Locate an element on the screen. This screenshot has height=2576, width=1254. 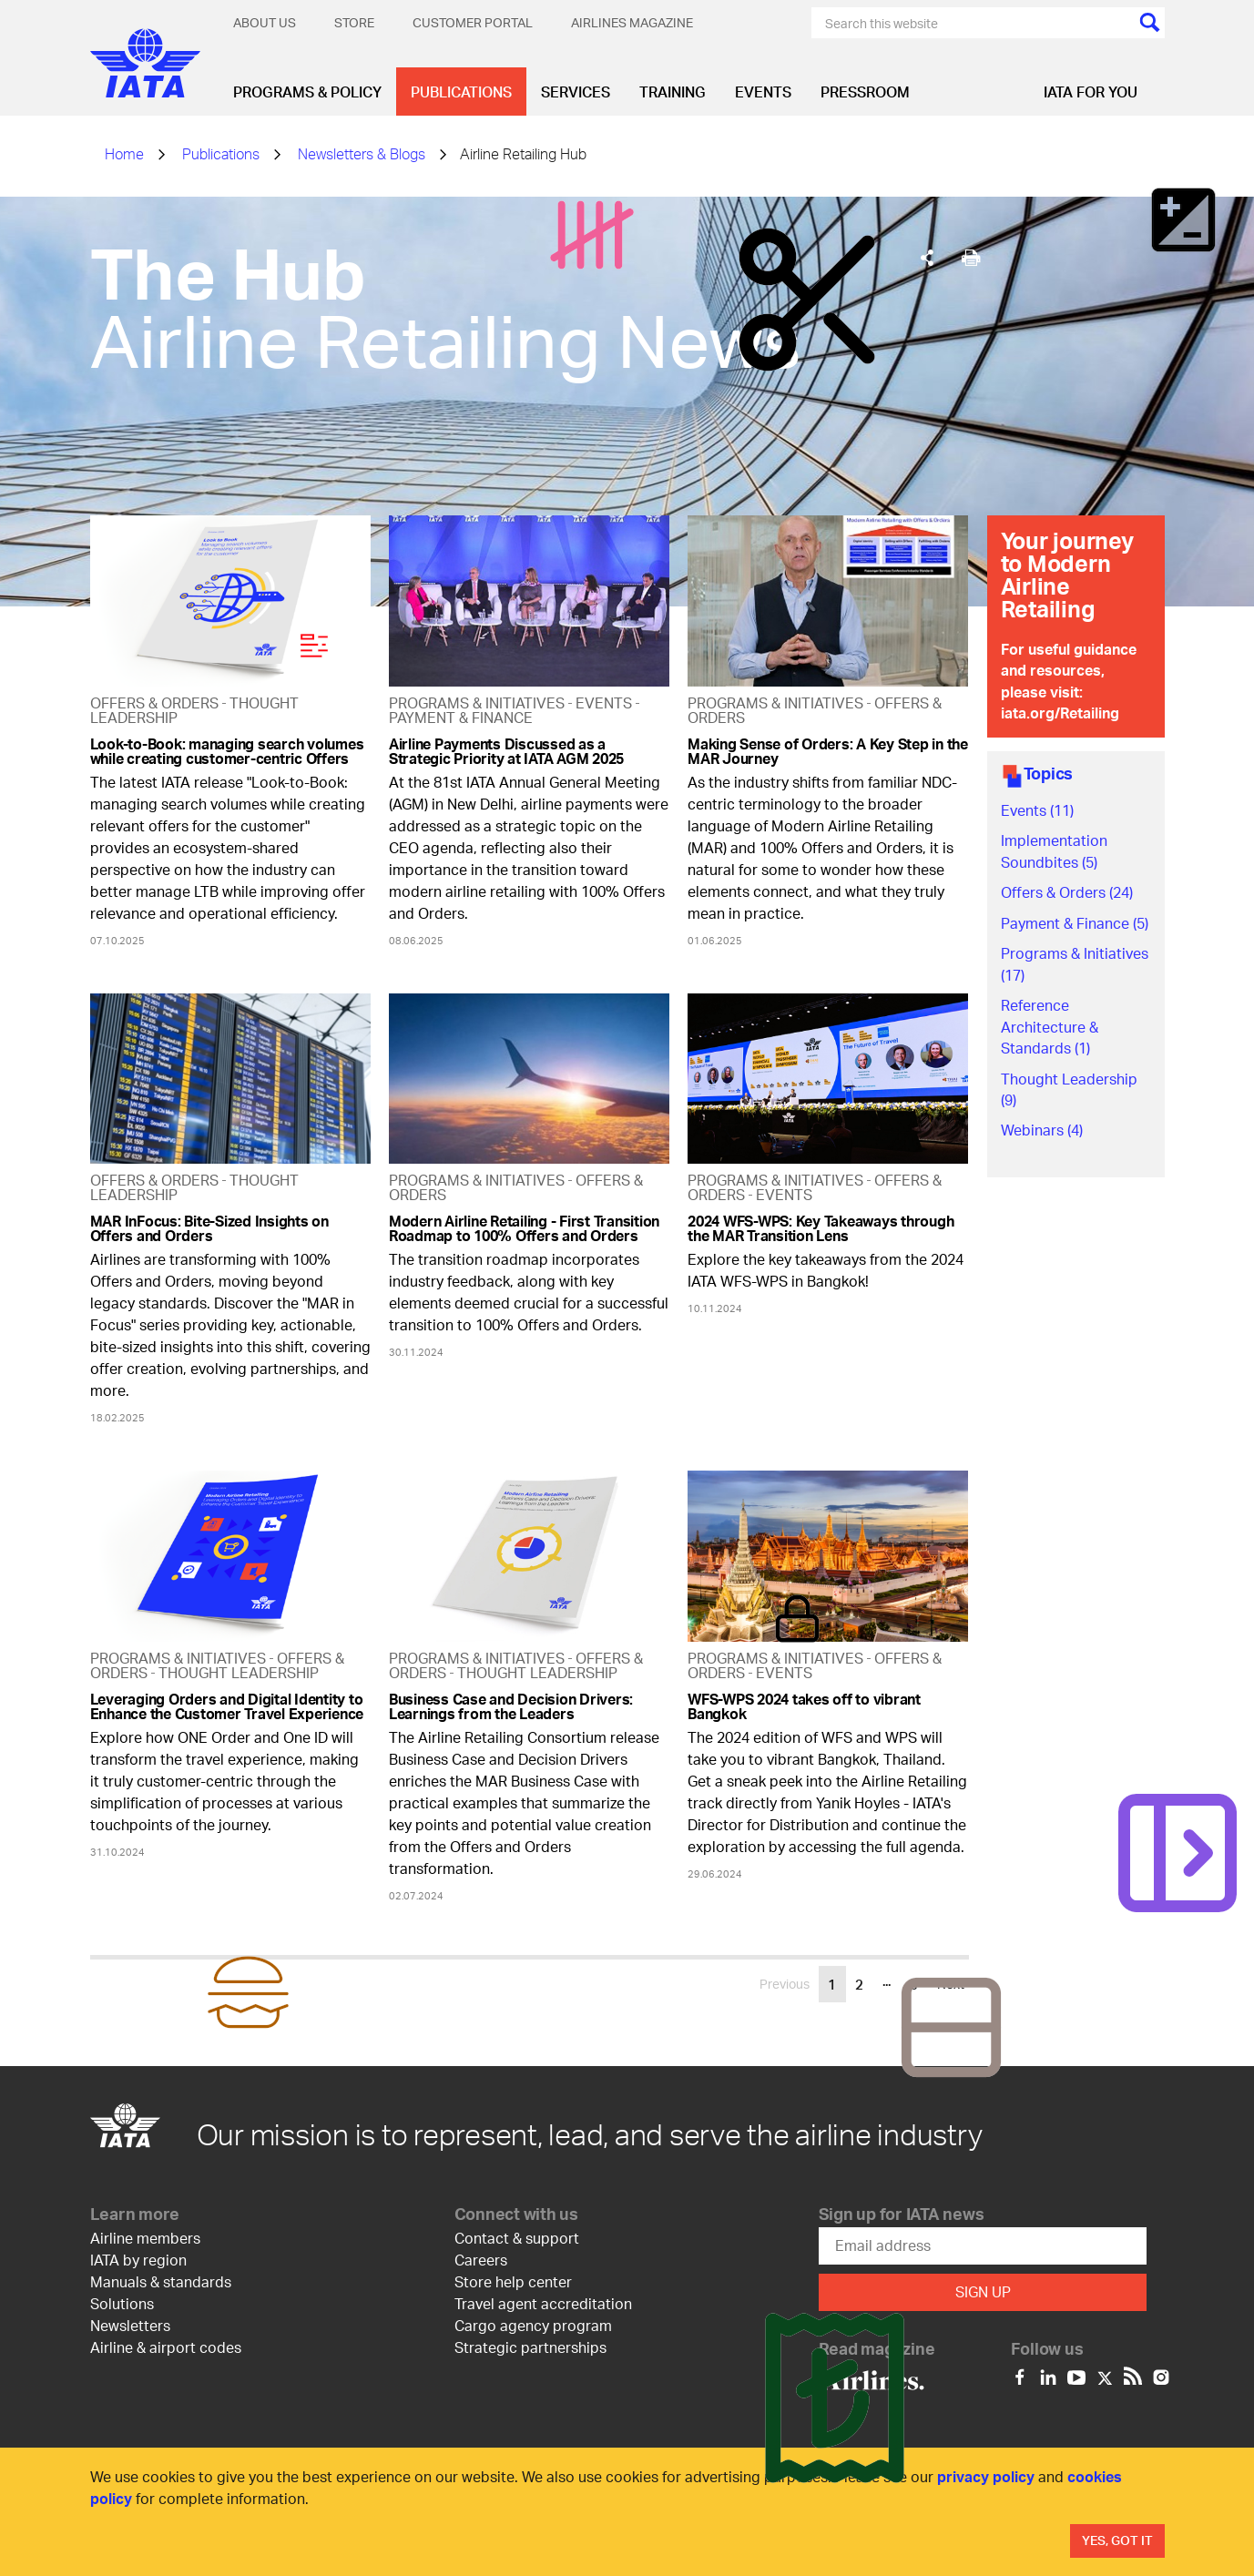
indicates a count of five items is located at coordinates (592, 235).